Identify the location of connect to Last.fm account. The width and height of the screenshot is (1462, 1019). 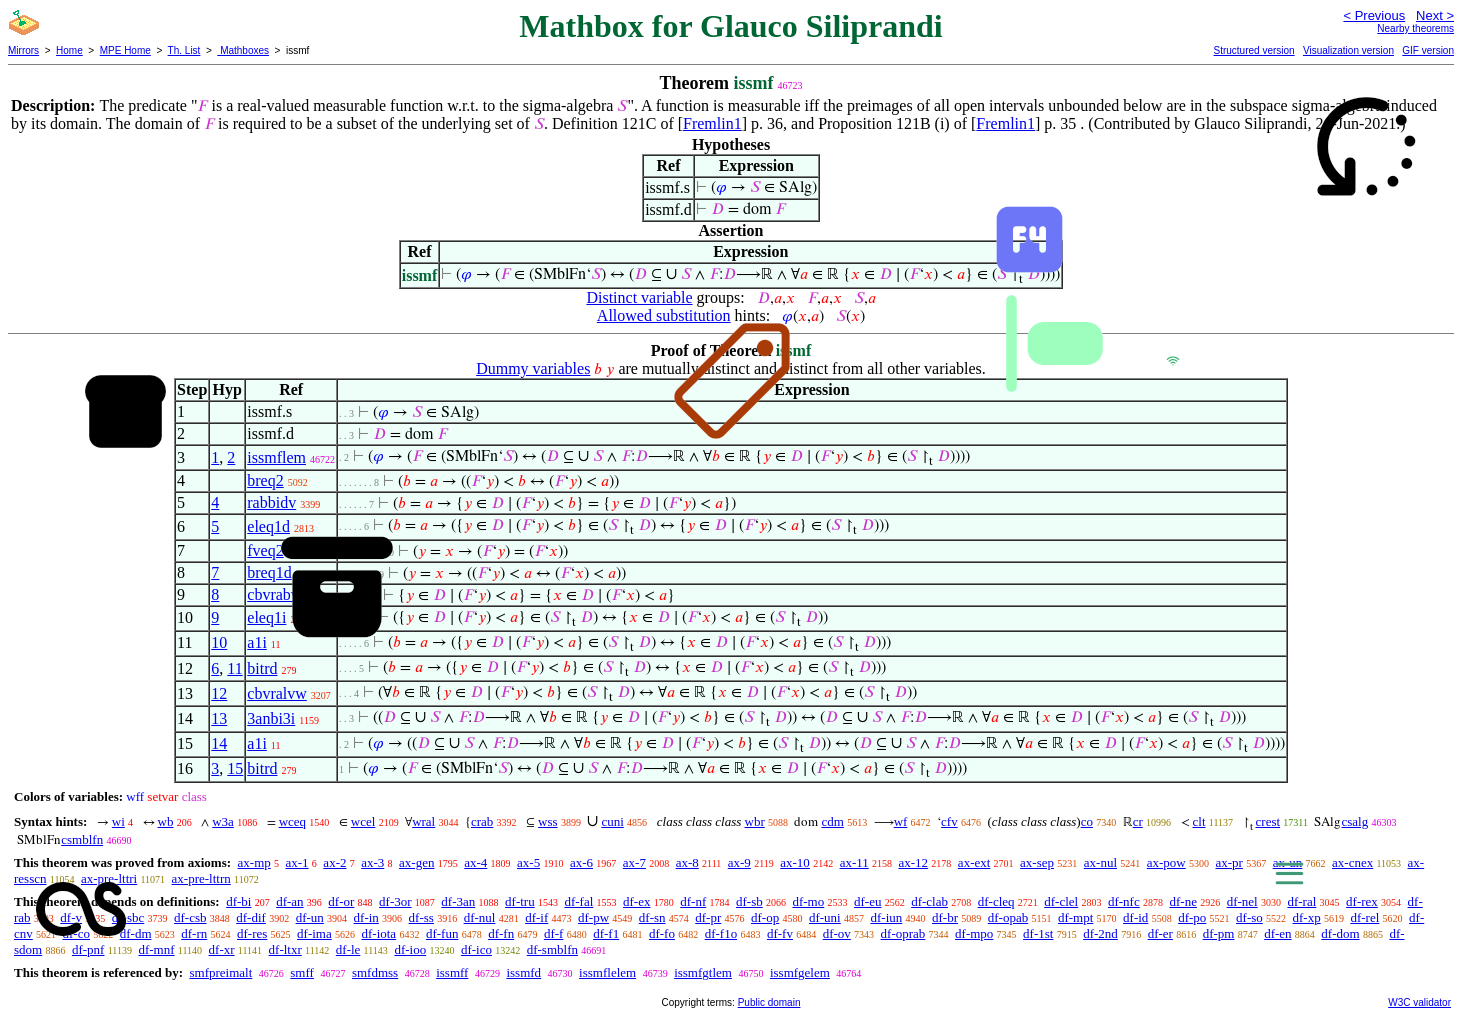
(81, 909).